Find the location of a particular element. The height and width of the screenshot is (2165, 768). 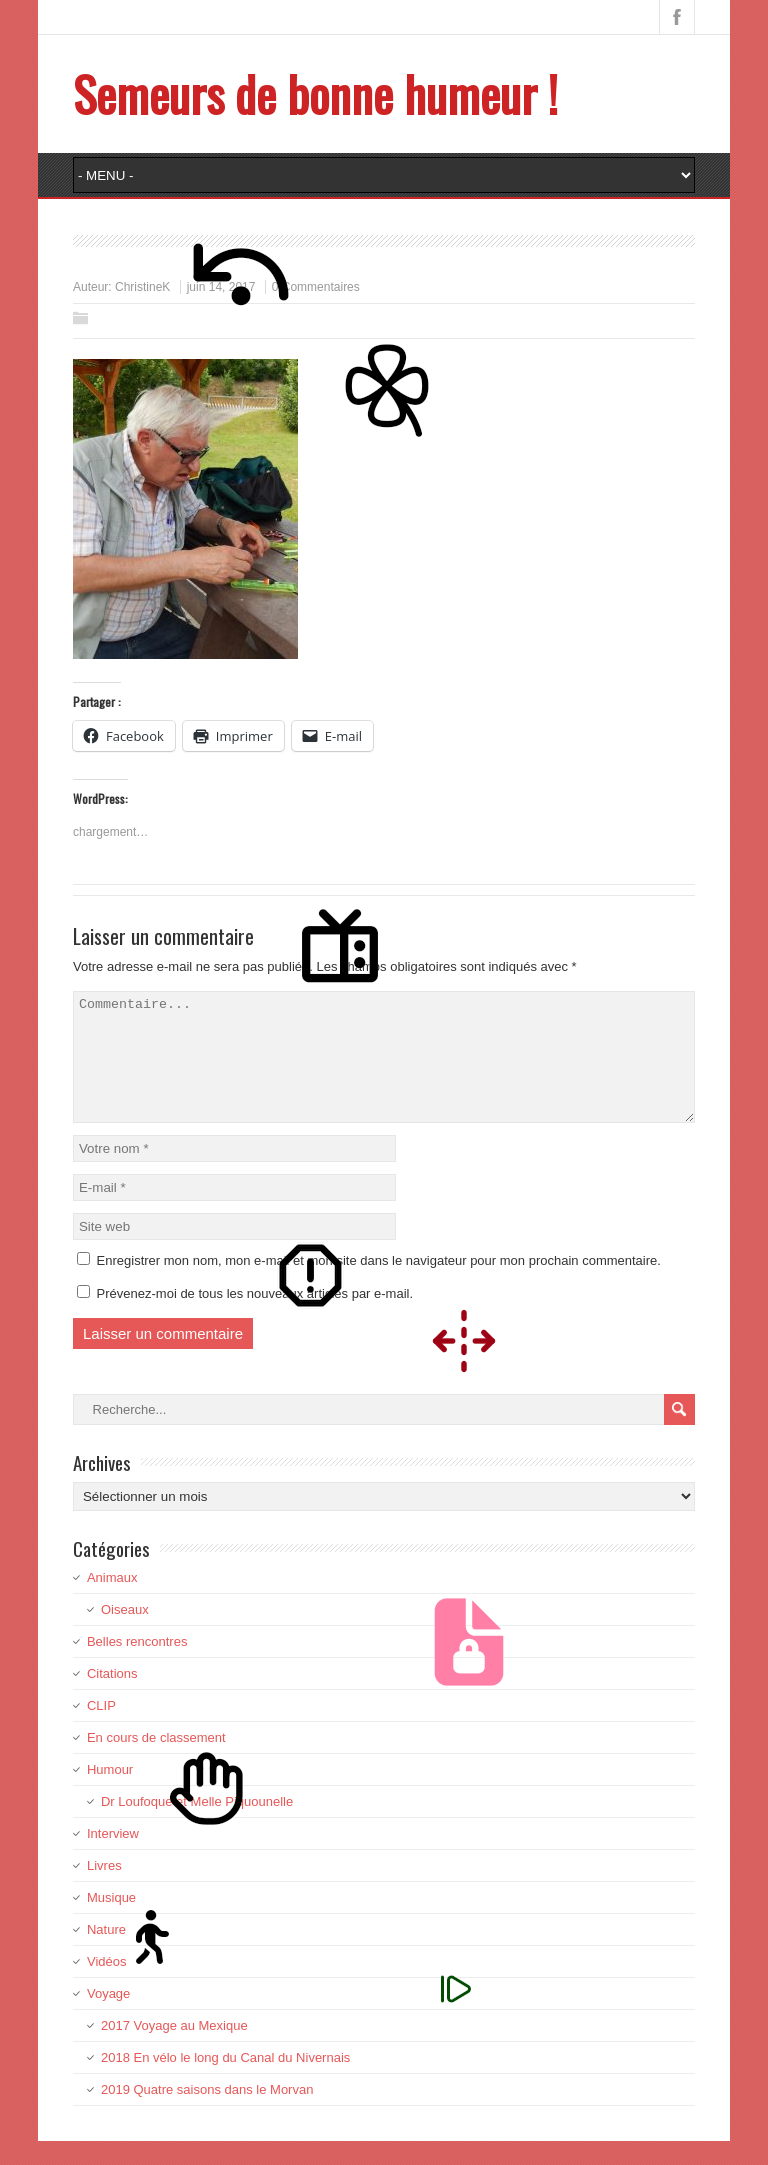

indicates a lucky or bonus reward is located at coordinates (387, 389).